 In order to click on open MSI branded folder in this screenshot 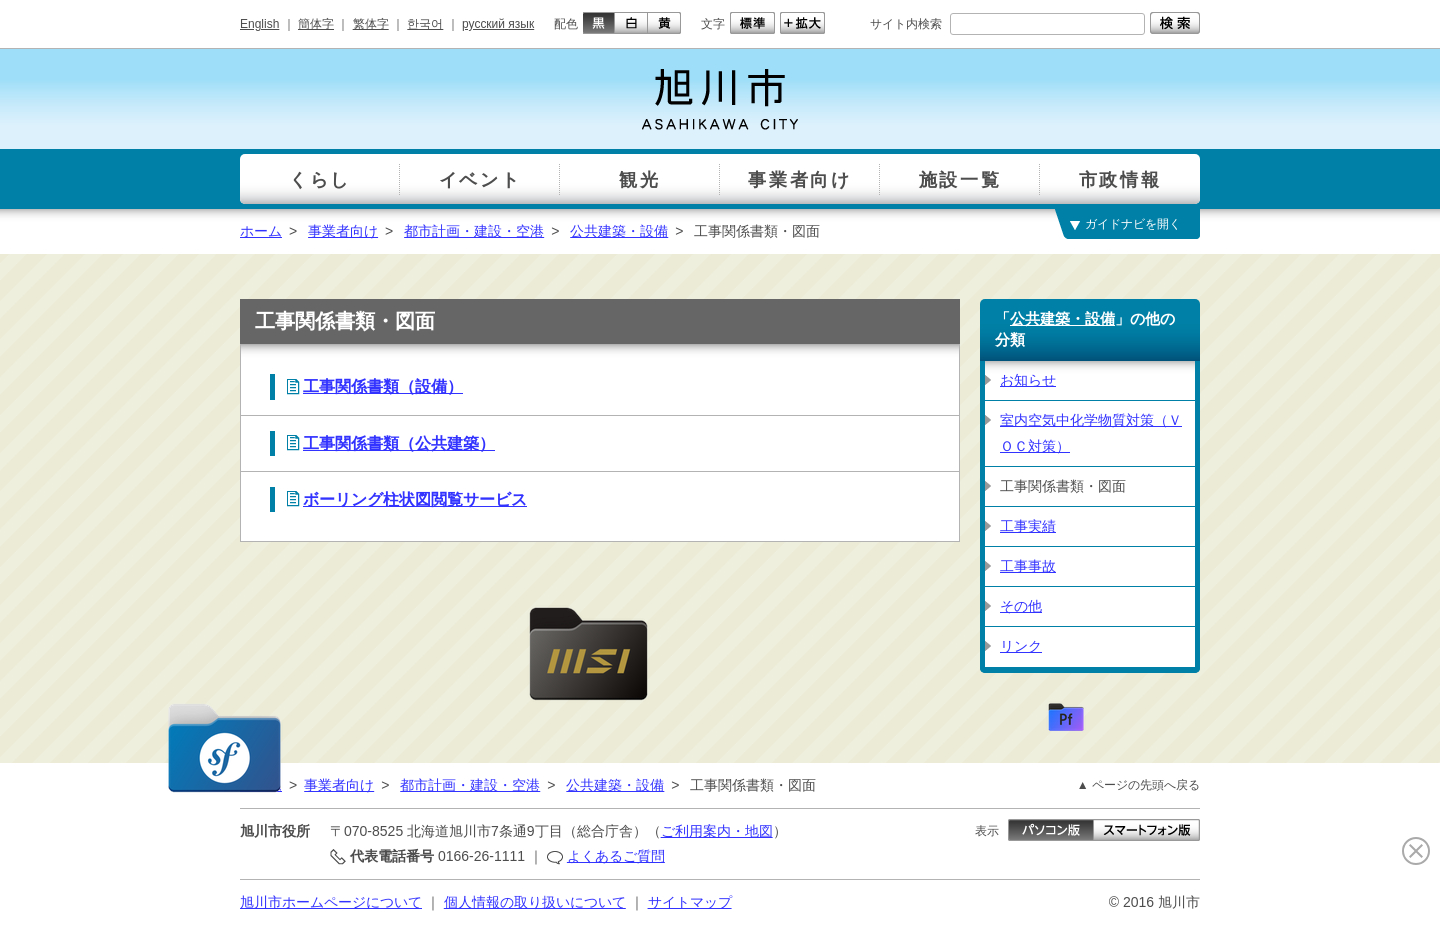, I will do `click(588, 657)`.